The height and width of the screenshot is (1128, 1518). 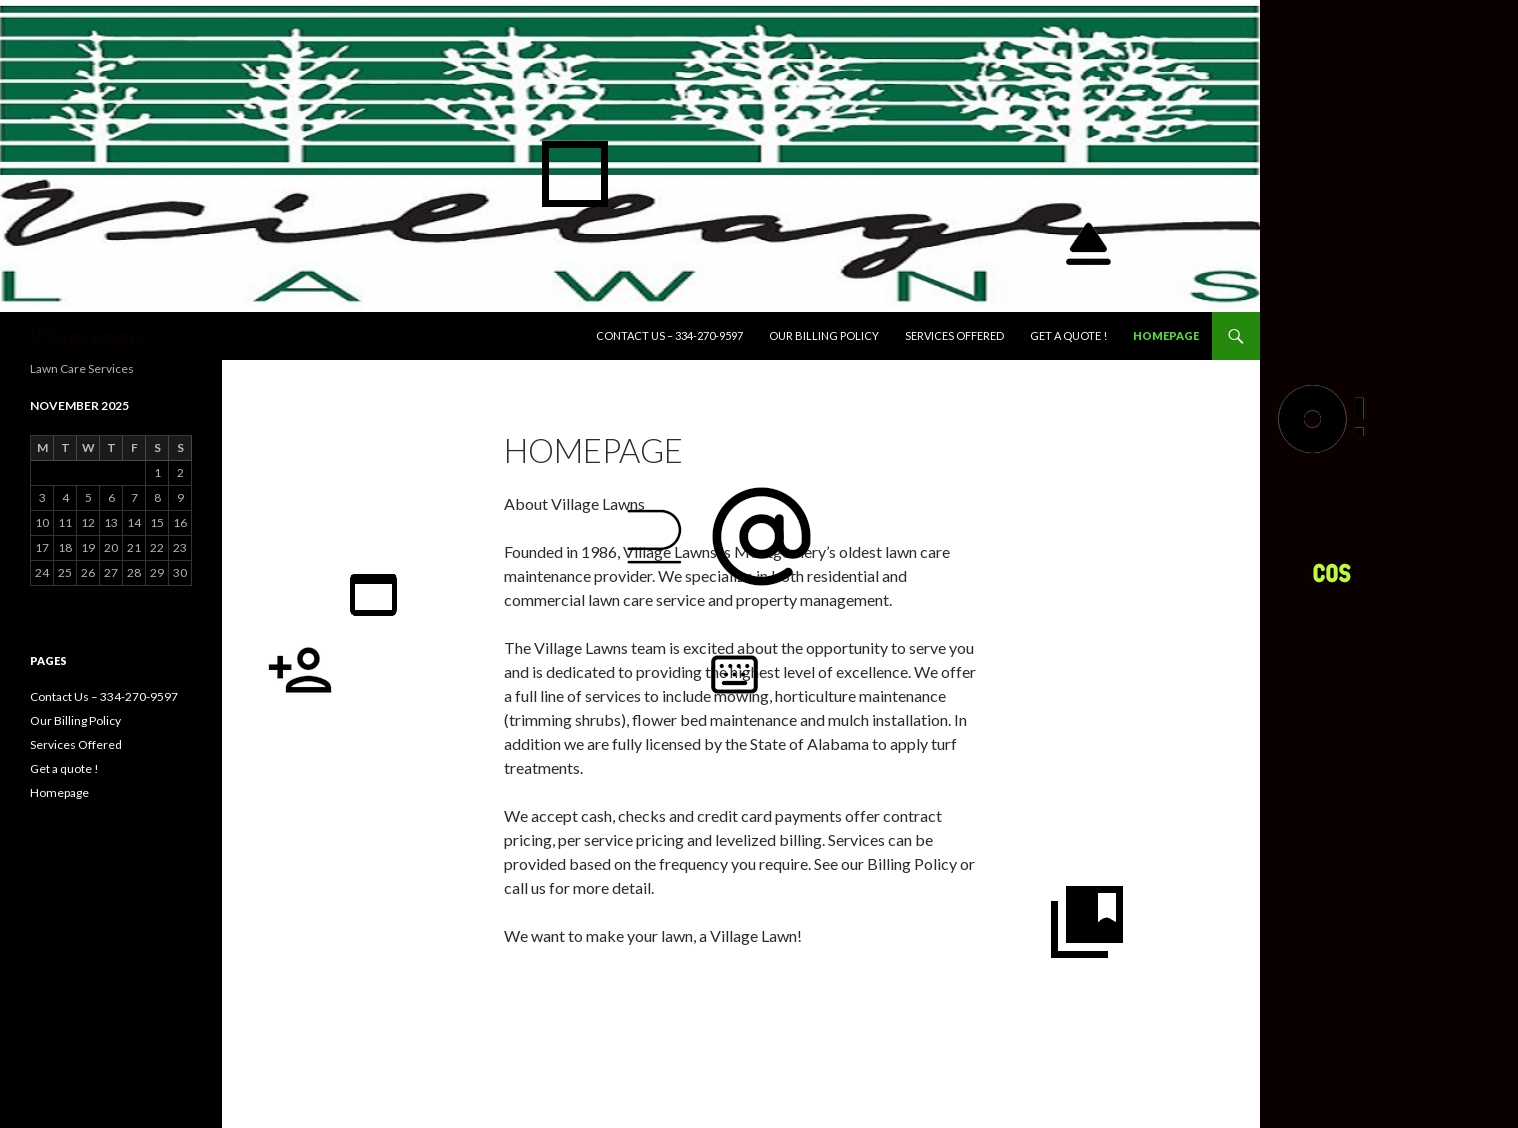 What do you see at coordinates (653, 538) in the screenshot?
I see `indicates a superset relationship in mathematical notation` at bounding box center [653, 538].